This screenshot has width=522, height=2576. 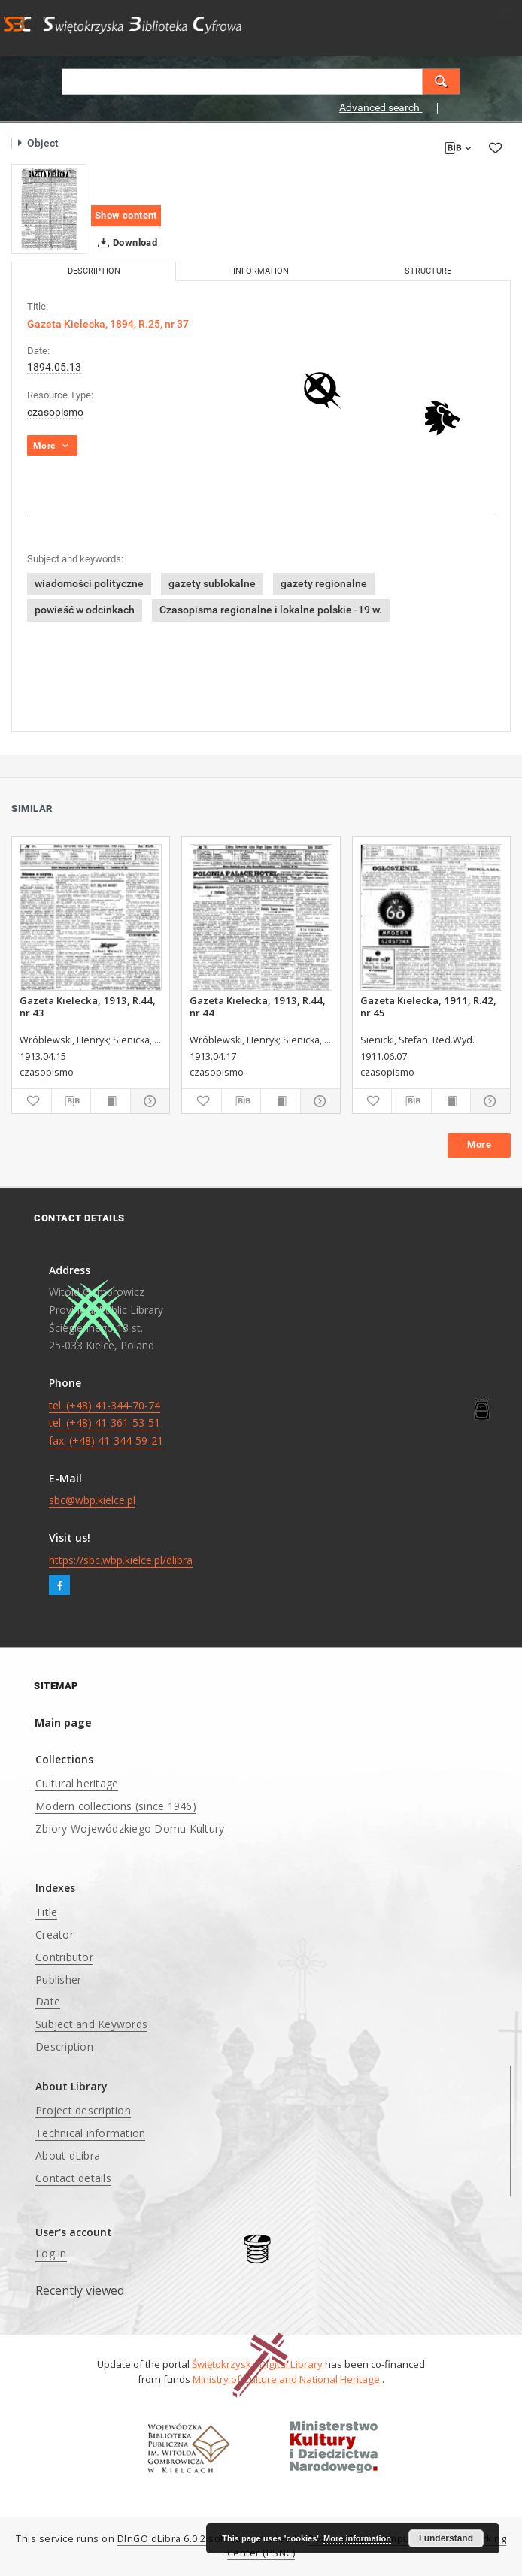 I want to click on indicates religious or faith-based content, so click(x=263, y=2364).